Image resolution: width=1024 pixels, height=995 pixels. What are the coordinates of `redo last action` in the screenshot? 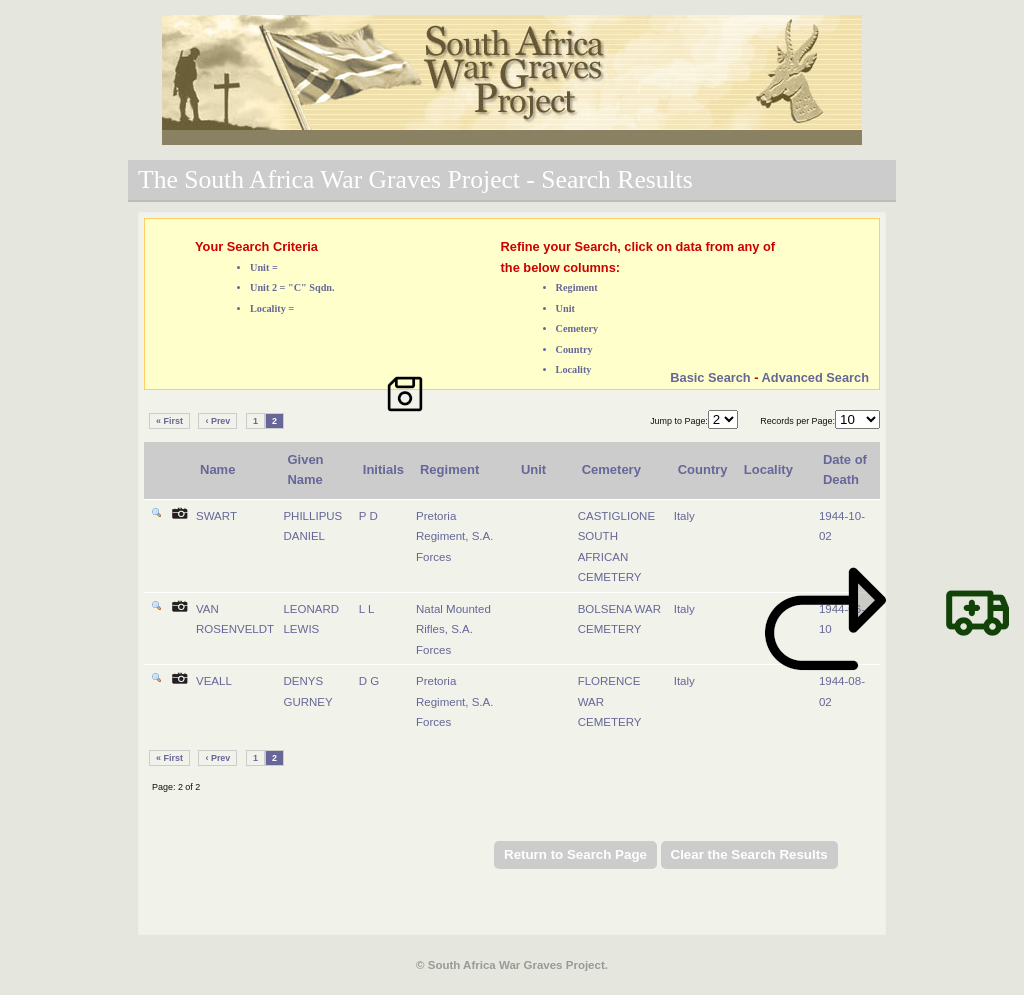 It's located at (825, 623).